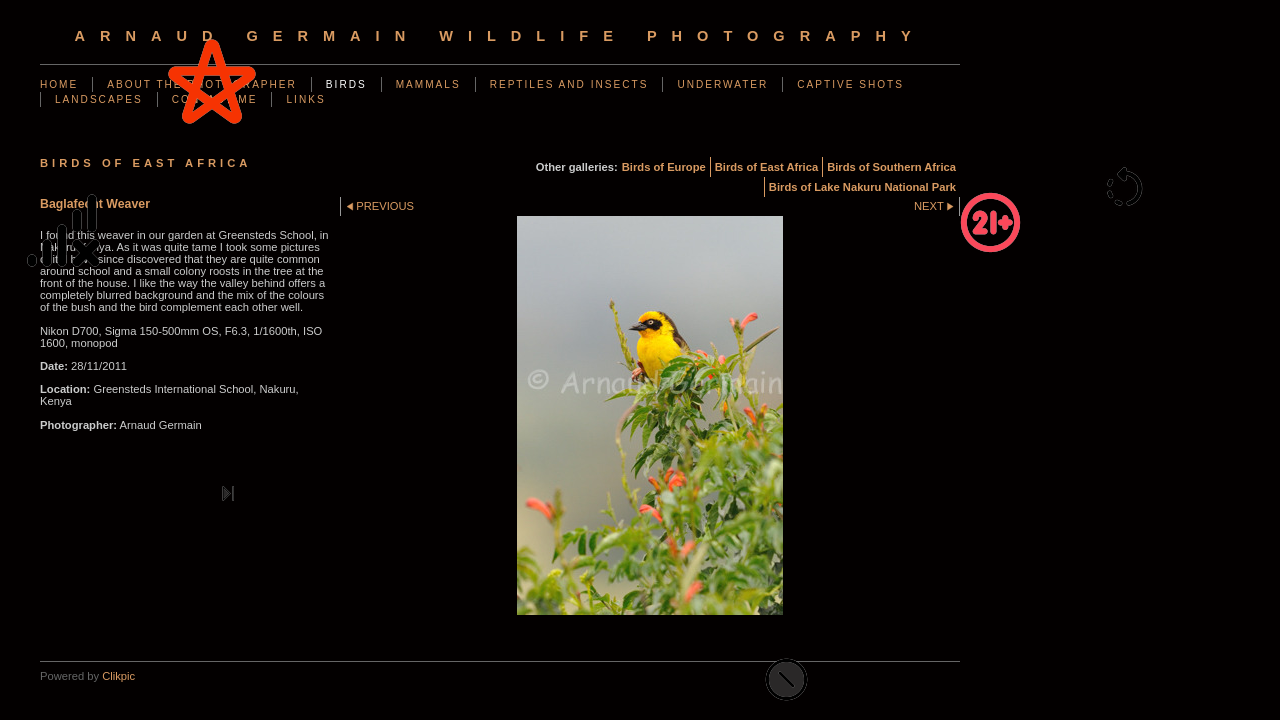 The width and height of the screenshot is (1280, 720). I want to click on skip to the next item or track, so click(228, 493).